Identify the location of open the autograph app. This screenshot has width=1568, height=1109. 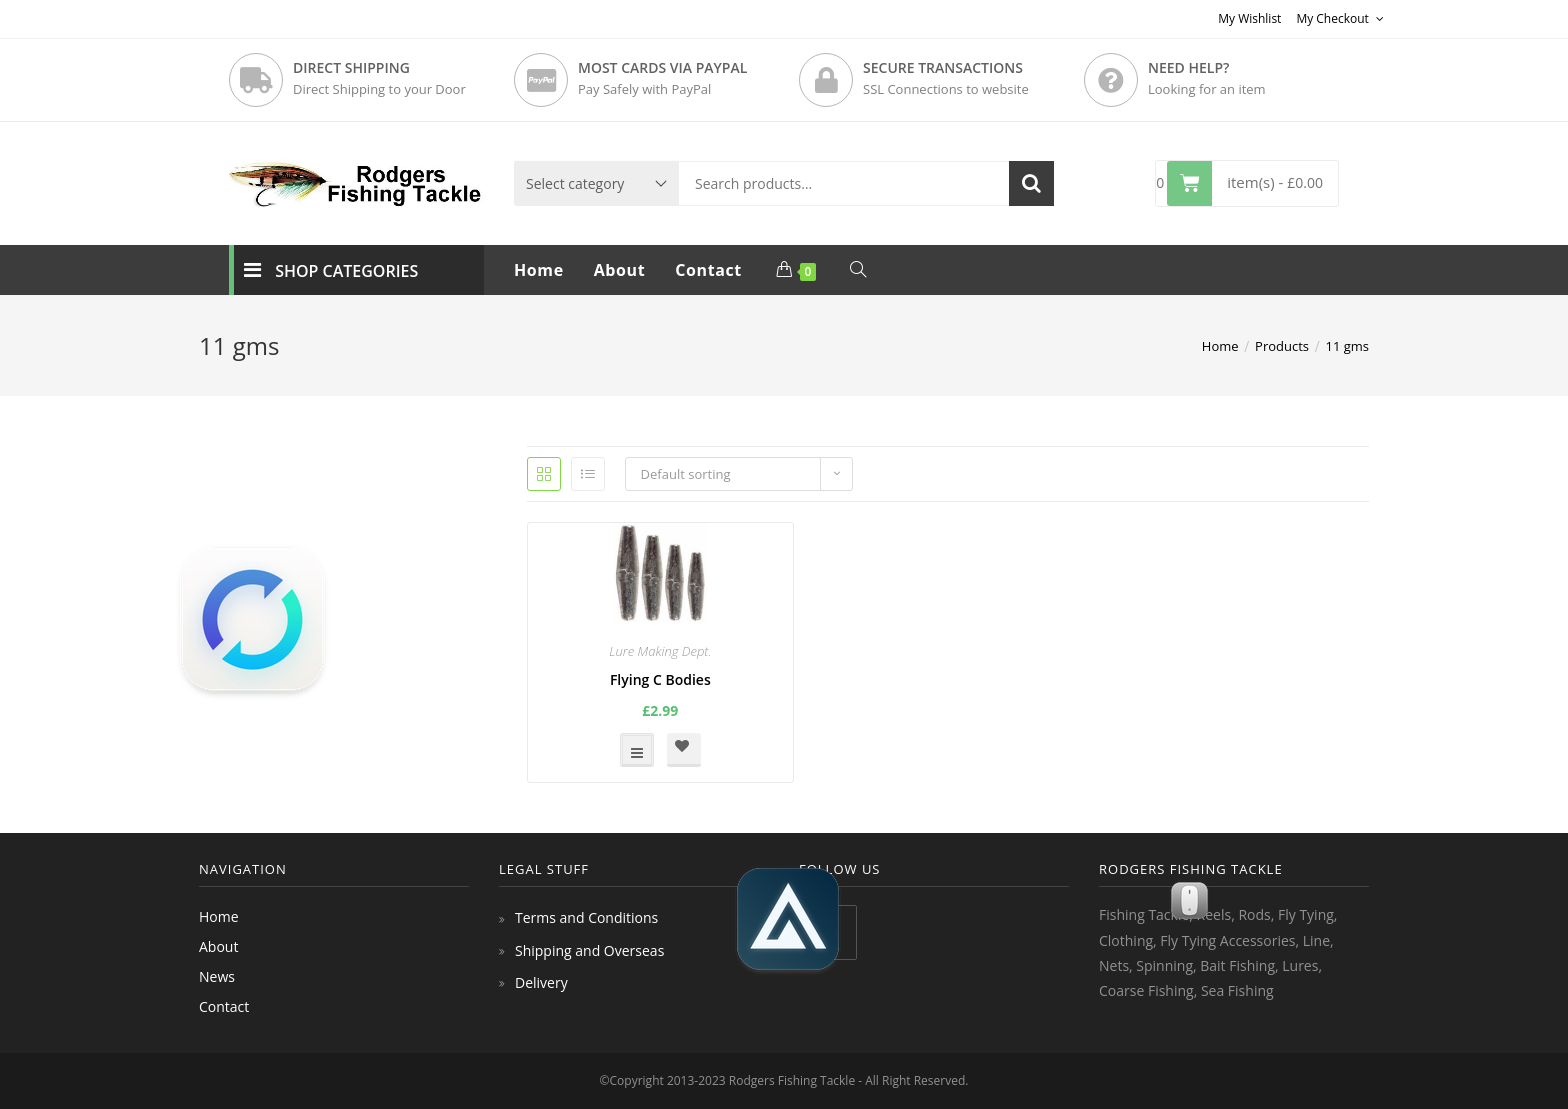
(788, 919).